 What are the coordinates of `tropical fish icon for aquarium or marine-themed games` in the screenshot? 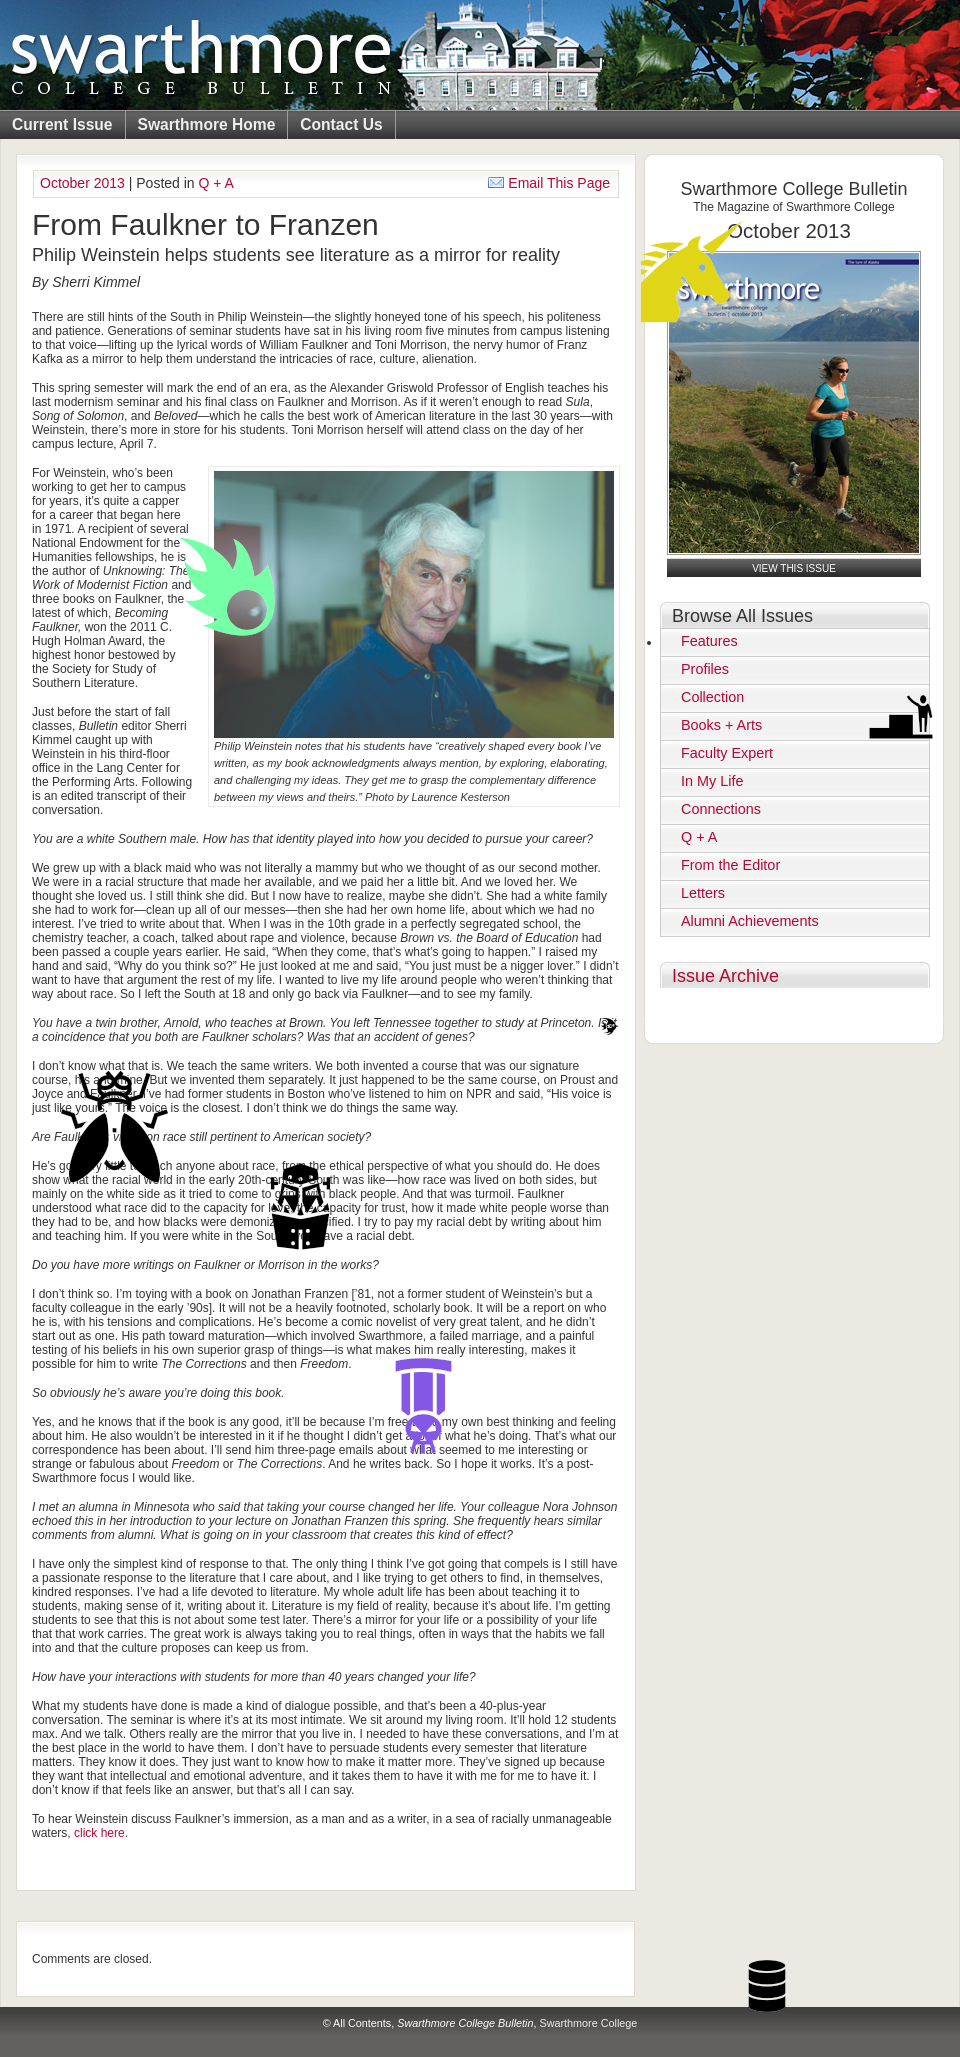 It's located at (609, 1026).